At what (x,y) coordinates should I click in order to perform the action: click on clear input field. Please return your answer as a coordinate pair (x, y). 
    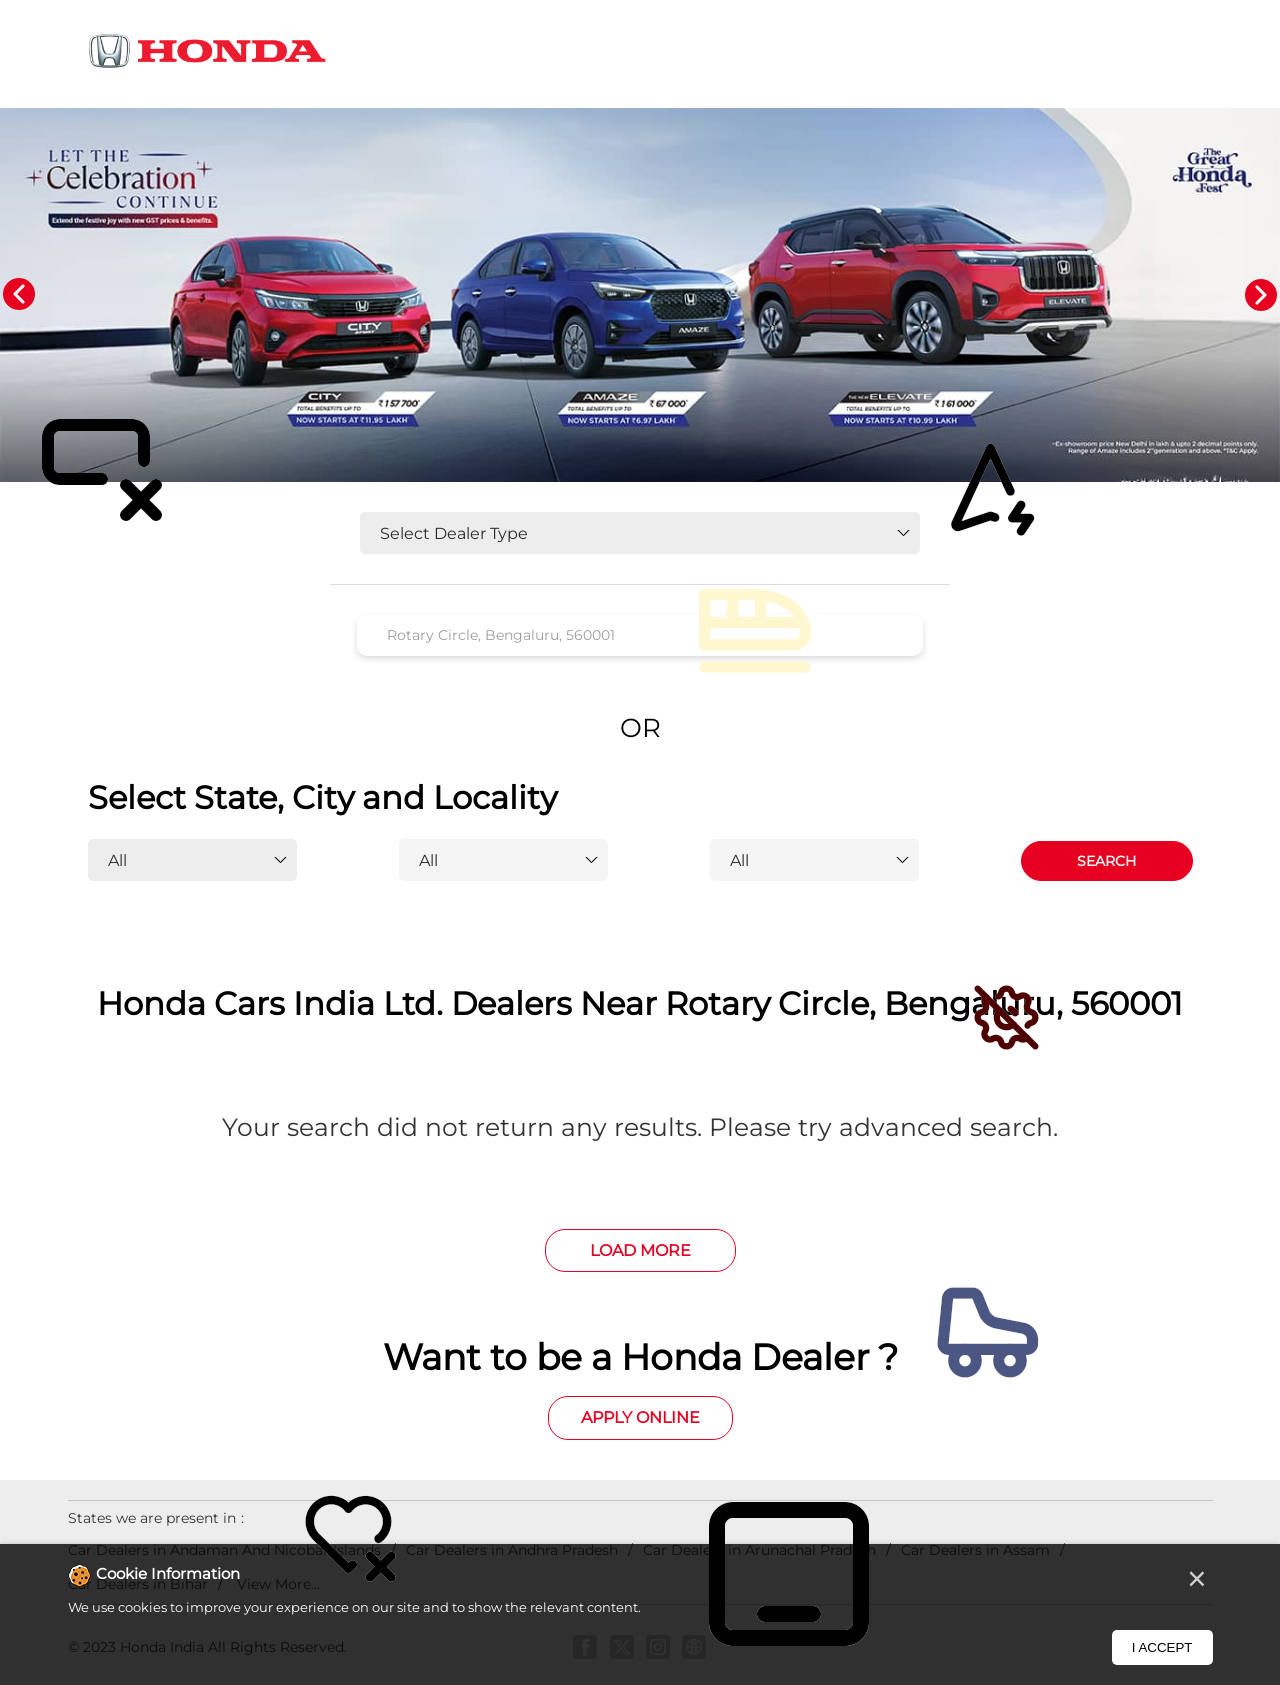
    Looking at the image, I should click on (96, 455).